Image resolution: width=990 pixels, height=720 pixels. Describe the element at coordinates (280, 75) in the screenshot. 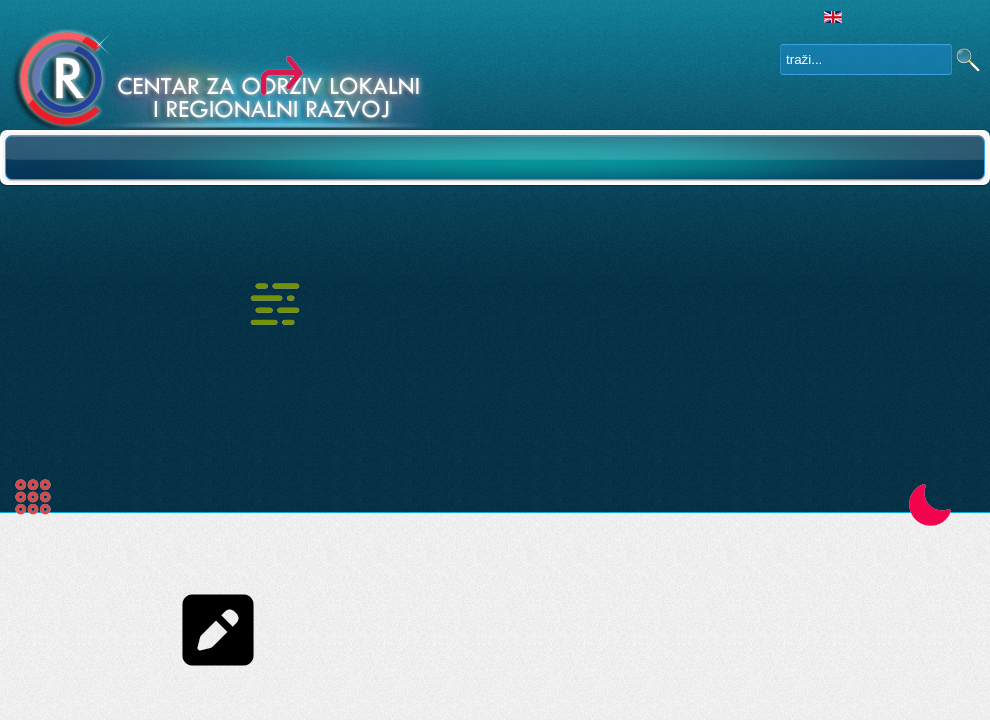

I see `share content or forward to another user` at that location.